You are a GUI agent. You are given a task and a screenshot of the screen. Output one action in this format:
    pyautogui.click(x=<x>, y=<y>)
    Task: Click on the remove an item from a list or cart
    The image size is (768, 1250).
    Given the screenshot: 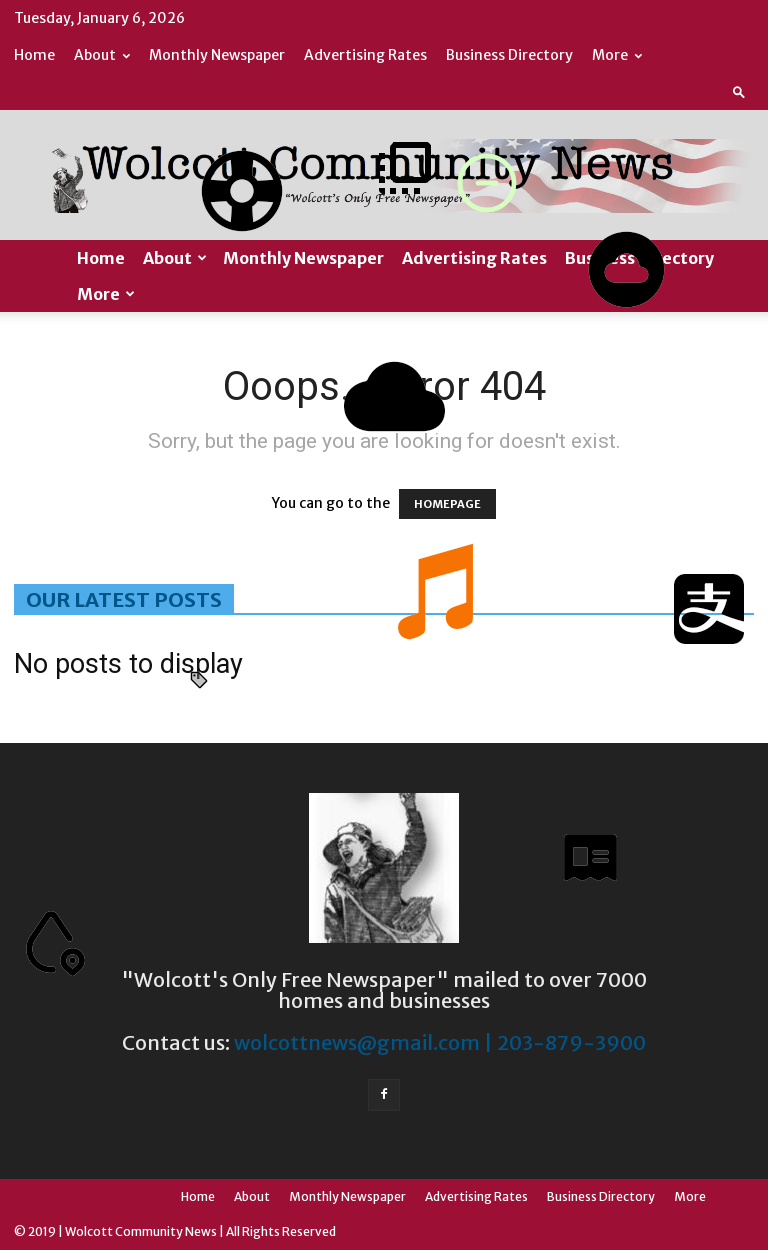 What is the action you would take?
    pyautogui.click(x=487, y=183)
    